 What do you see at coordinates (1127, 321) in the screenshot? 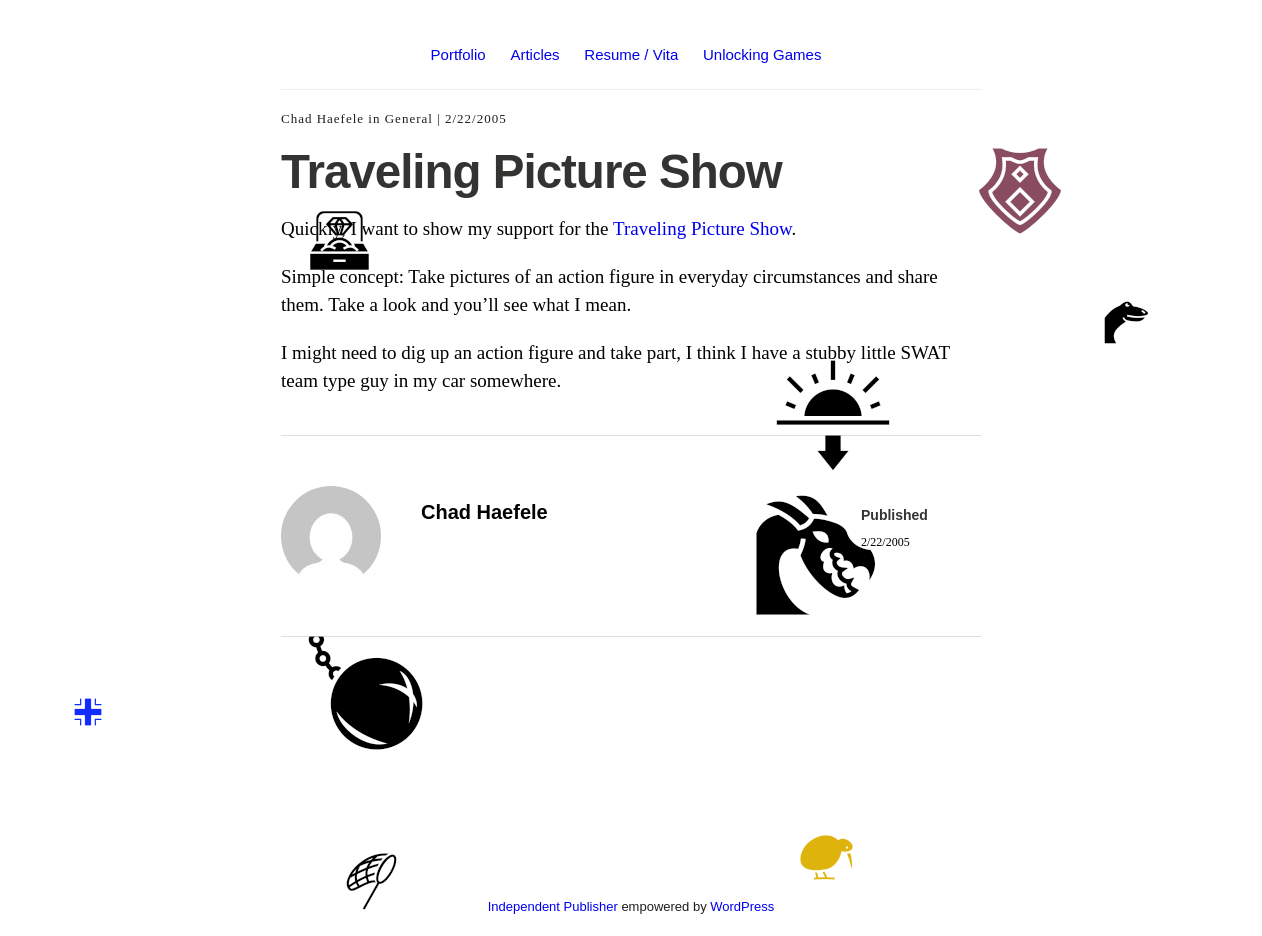
I see `access dinosaur-related content or games` at bounding box center [1127, 321].